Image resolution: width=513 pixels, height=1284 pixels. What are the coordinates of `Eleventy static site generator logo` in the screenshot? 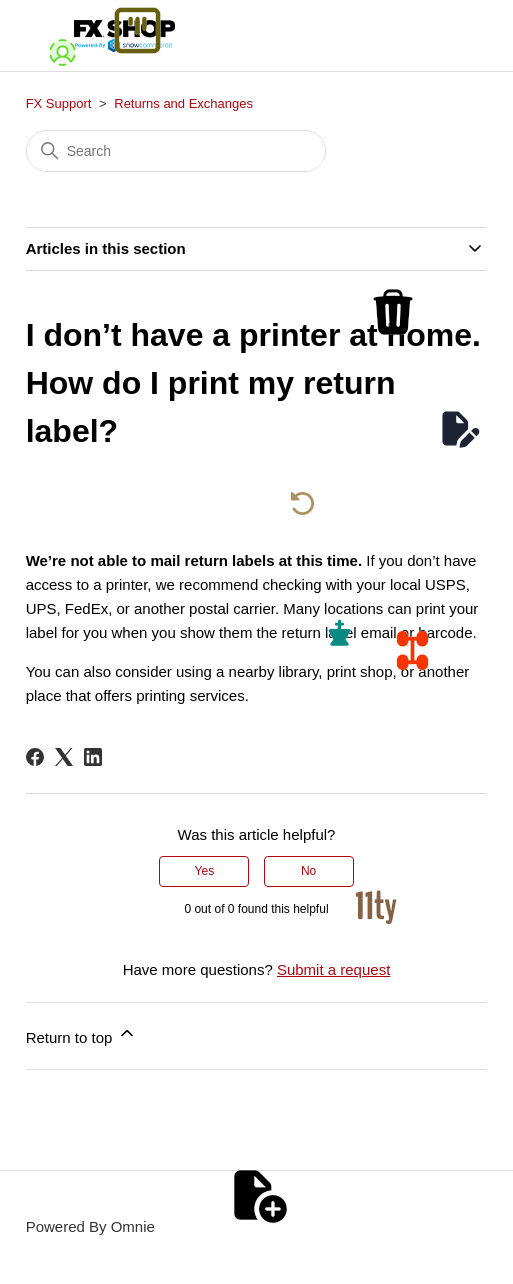 It's located at (376, 905).